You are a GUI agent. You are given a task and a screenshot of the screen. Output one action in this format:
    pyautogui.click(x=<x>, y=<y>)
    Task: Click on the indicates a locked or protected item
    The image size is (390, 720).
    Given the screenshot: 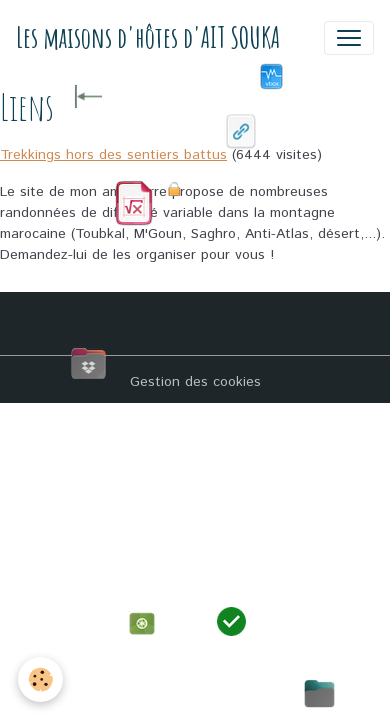 What is the action you would take?
    pyautogui.click(x=174, y=188)
    